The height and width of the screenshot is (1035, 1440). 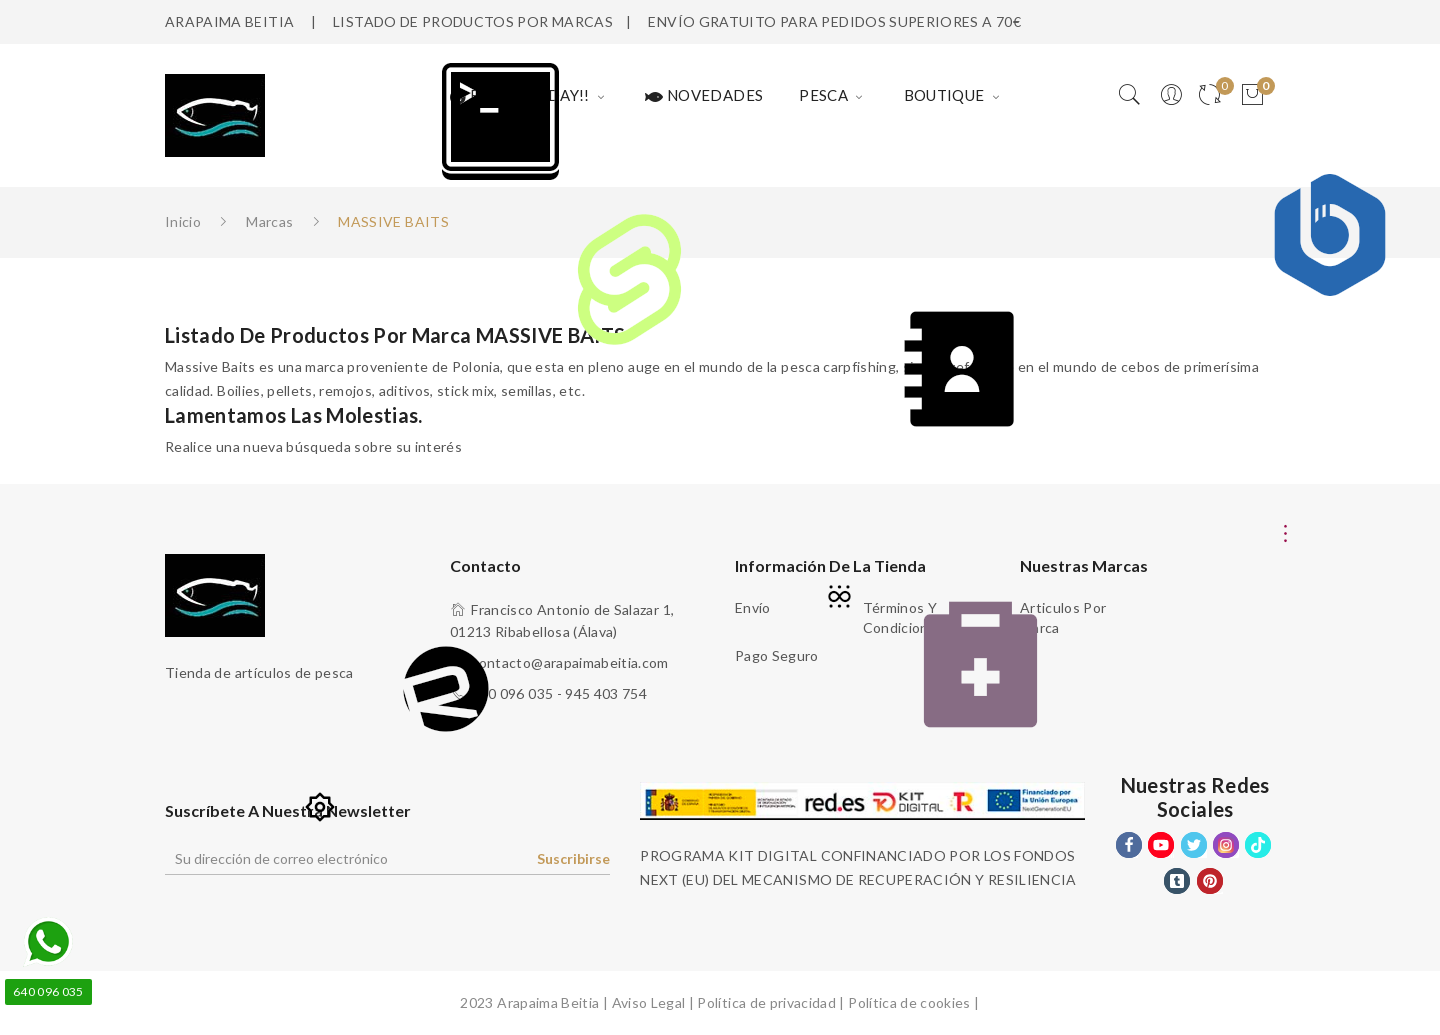 What do you see at coordinates (1330, 235) in the screenshot?
I see `open beekeeper studio database management app` at bounding box center [1330, 235].